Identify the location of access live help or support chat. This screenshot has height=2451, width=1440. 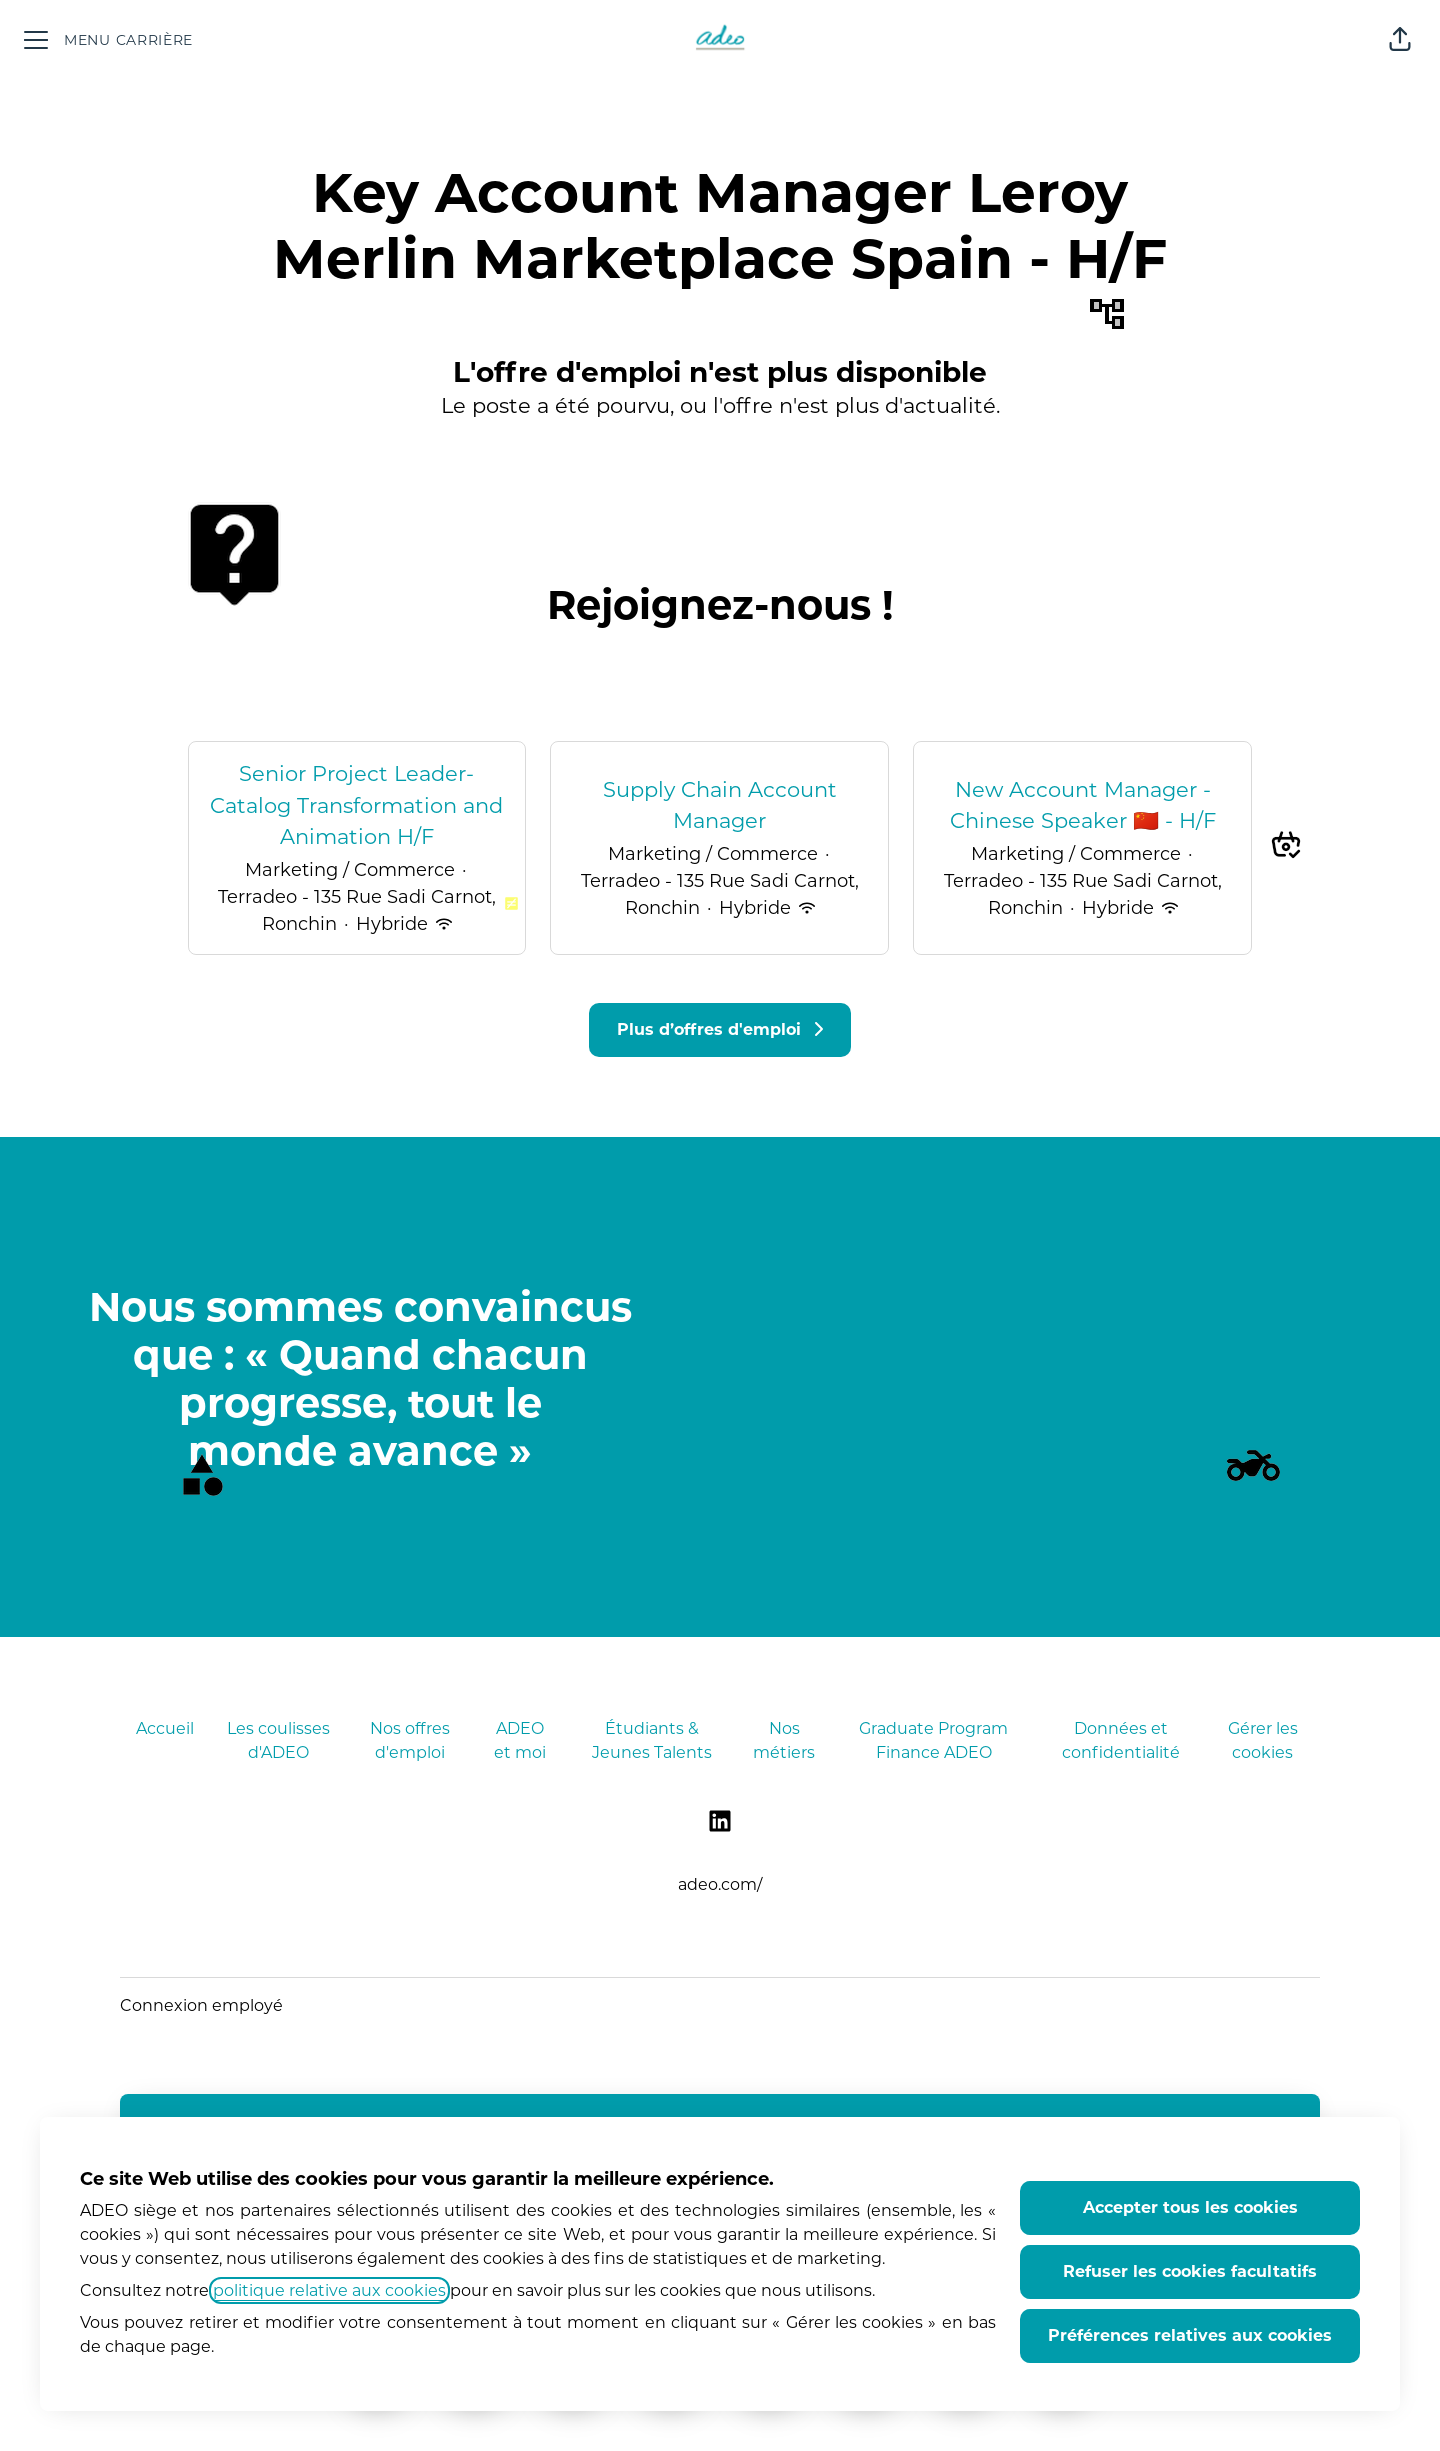
(234, 553).